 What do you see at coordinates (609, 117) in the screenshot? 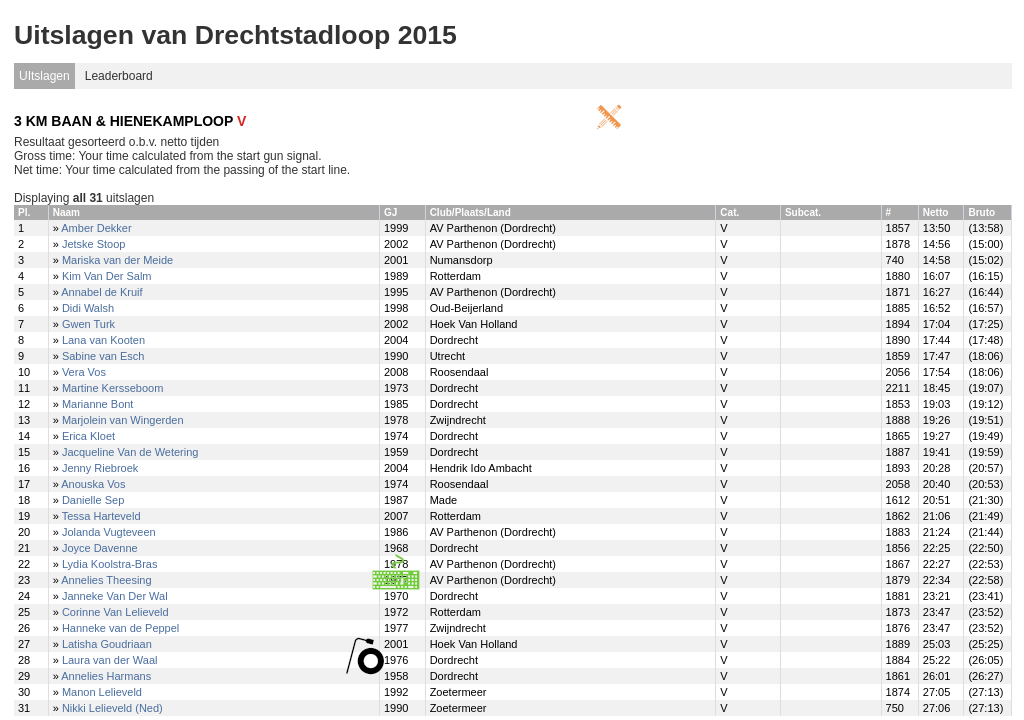
I see `access design or drawing tools` at bounding box center [609, 117].